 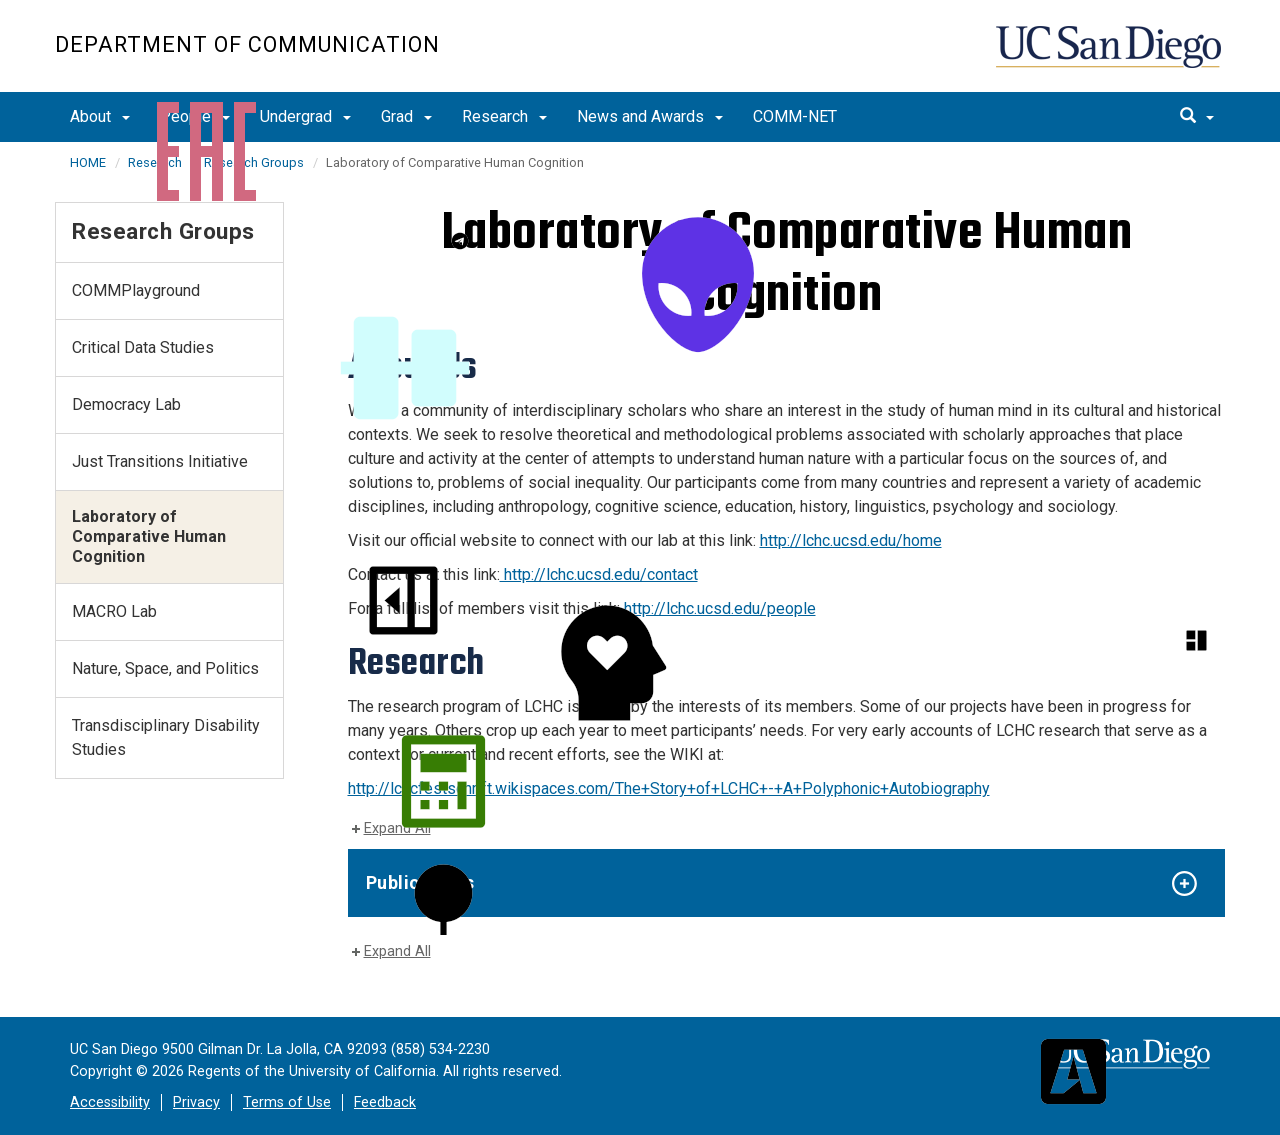 What do you see at coordinates (206, 151) in the screenshot?
I see `EAC (Eurasian Conformity) certification mark` at bounding box center [206, 151].